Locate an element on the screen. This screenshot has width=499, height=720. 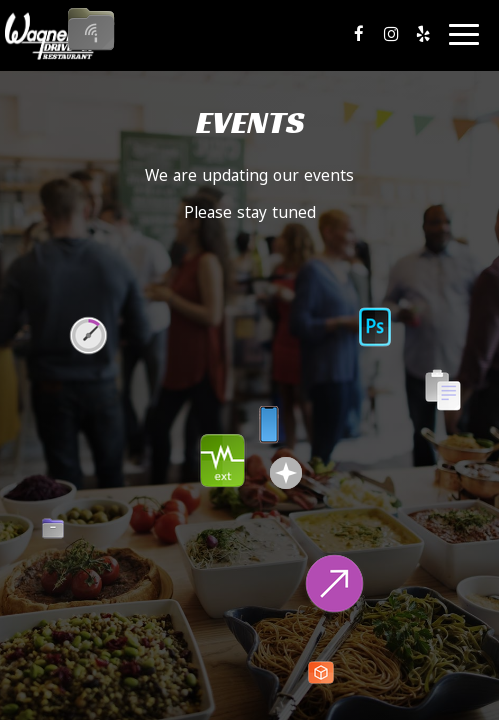
indicates a symbolic link or shortcut to another file is located at coordinates (334, 583).